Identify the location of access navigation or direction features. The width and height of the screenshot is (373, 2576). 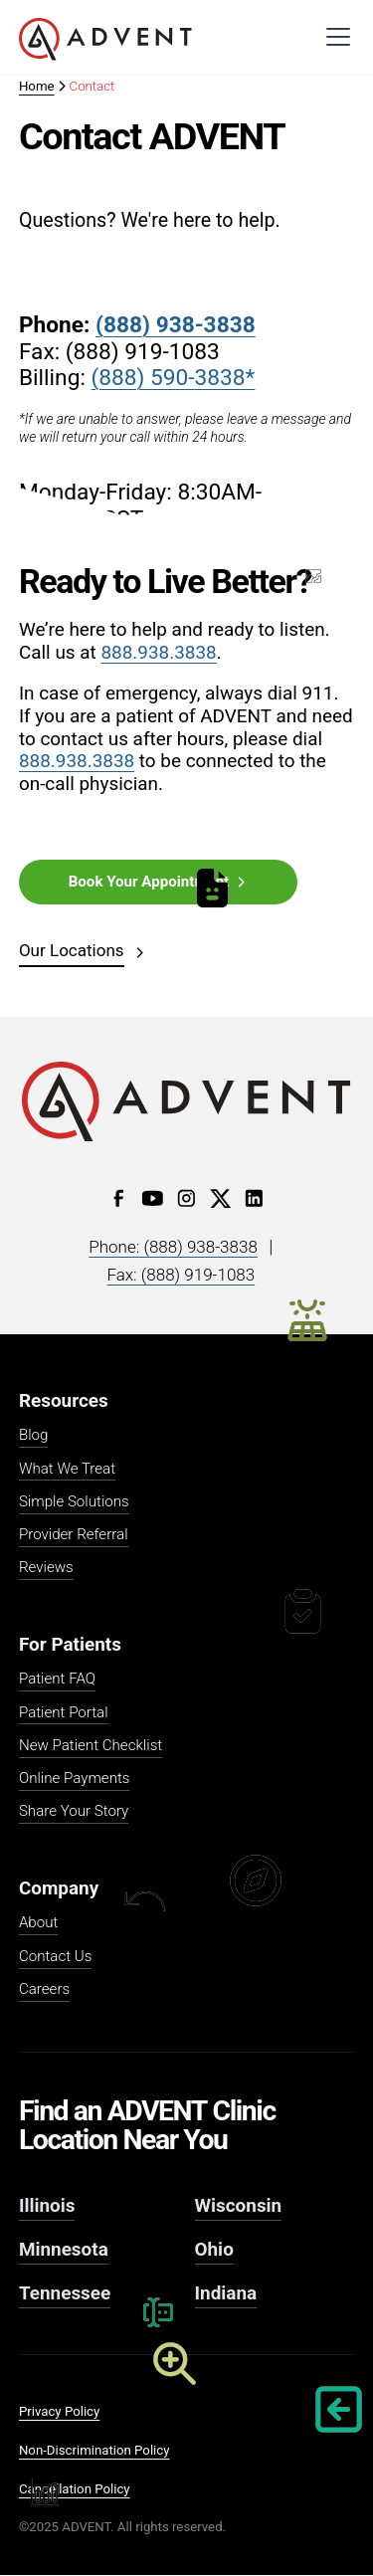
(256, 1881).